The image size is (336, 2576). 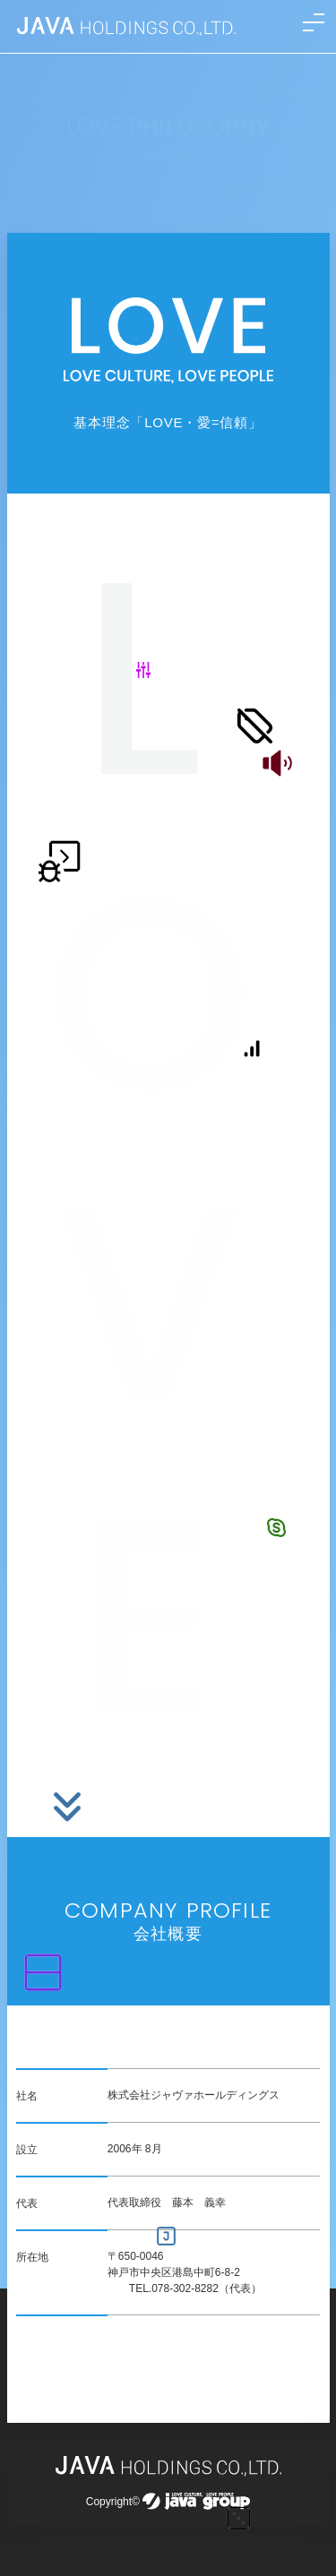 What do you see at coordinates (254, 726) in the screenshot?
I see `remove a tag or label` at bounding box center [254, 726].